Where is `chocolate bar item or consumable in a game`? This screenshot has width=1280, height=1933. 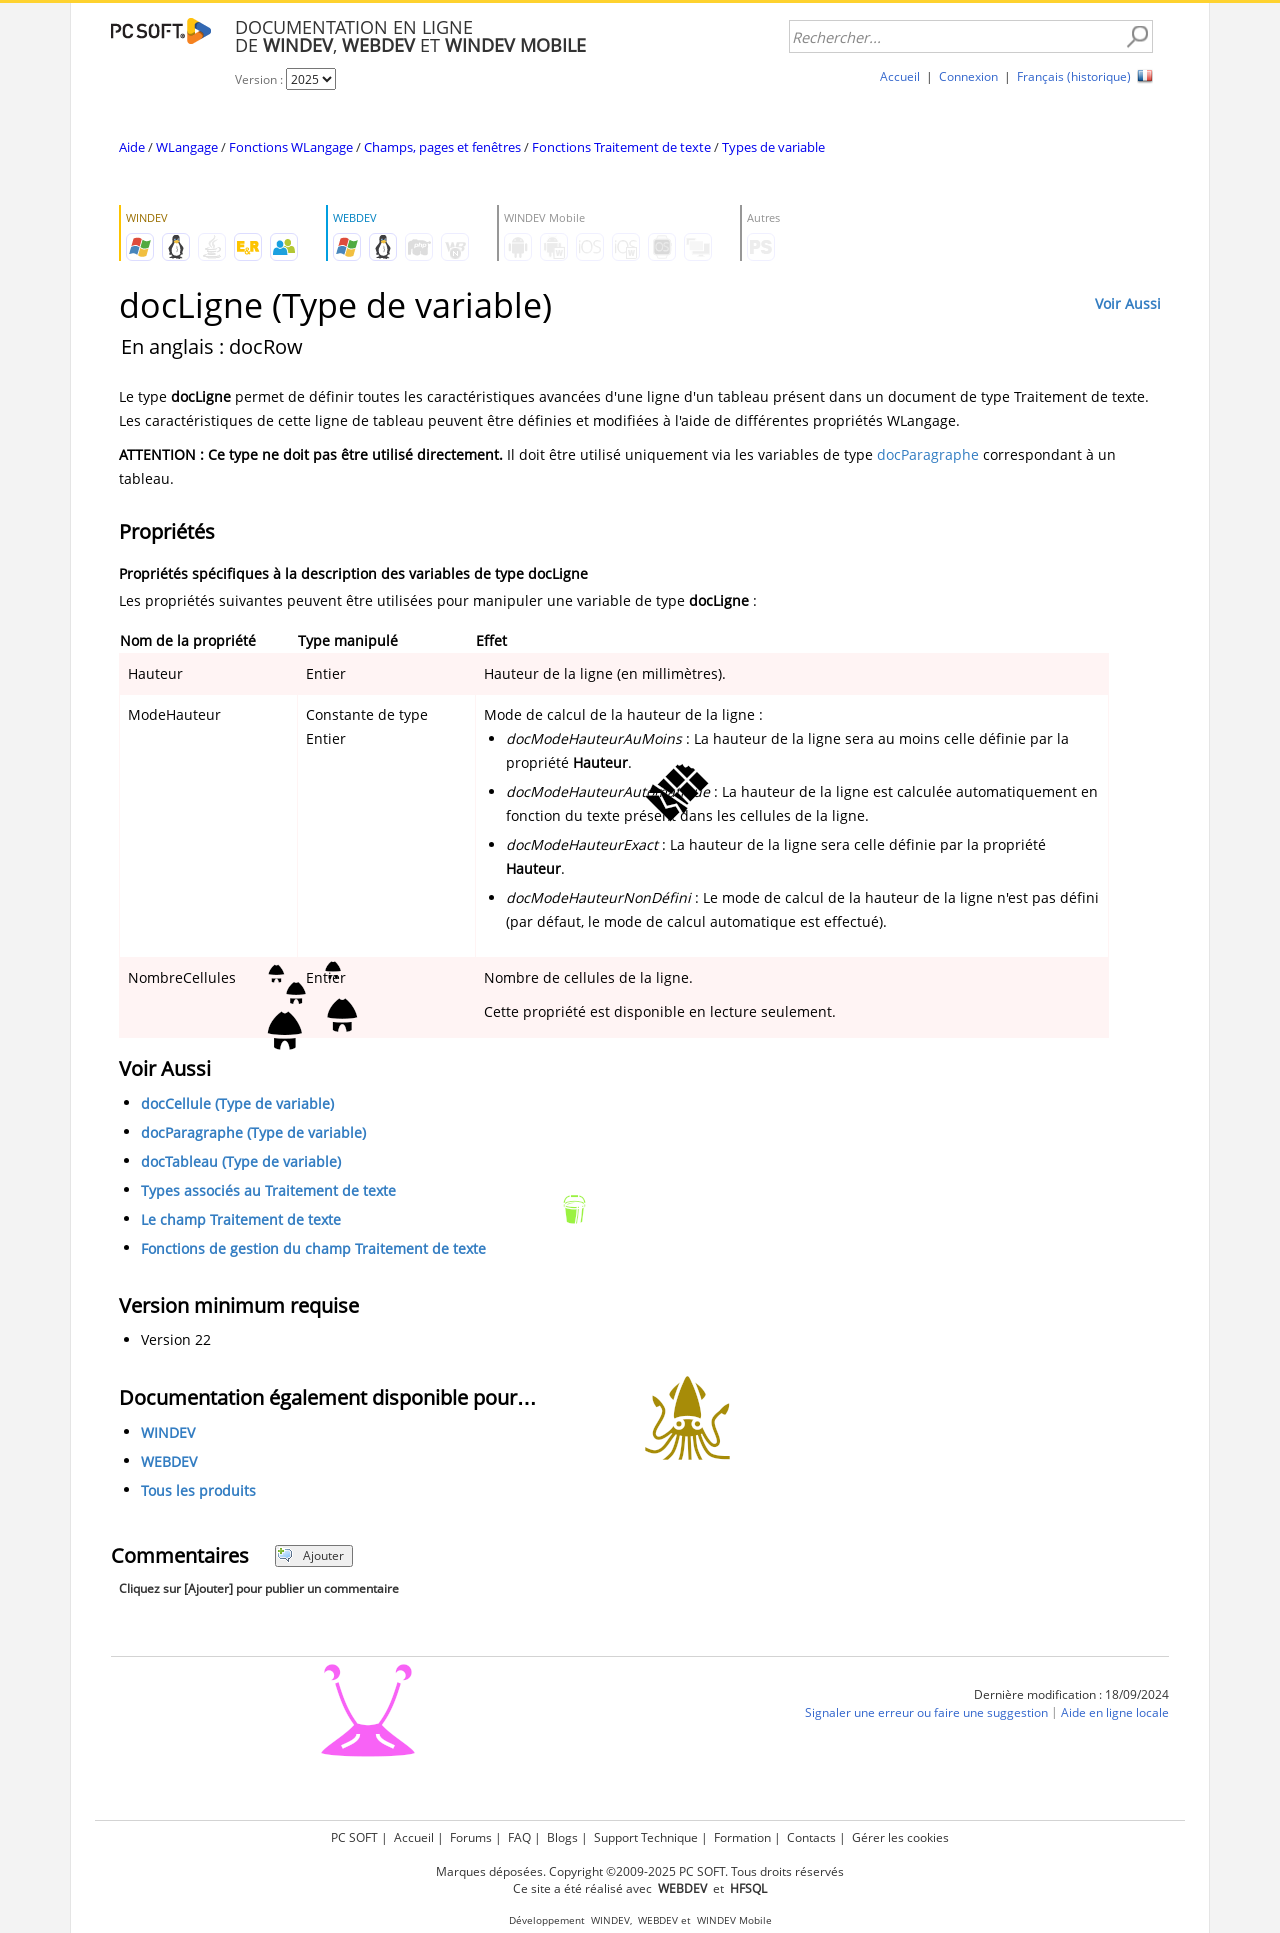 chocolate bar item or consumable in a game is located at coordinates (677, 790).